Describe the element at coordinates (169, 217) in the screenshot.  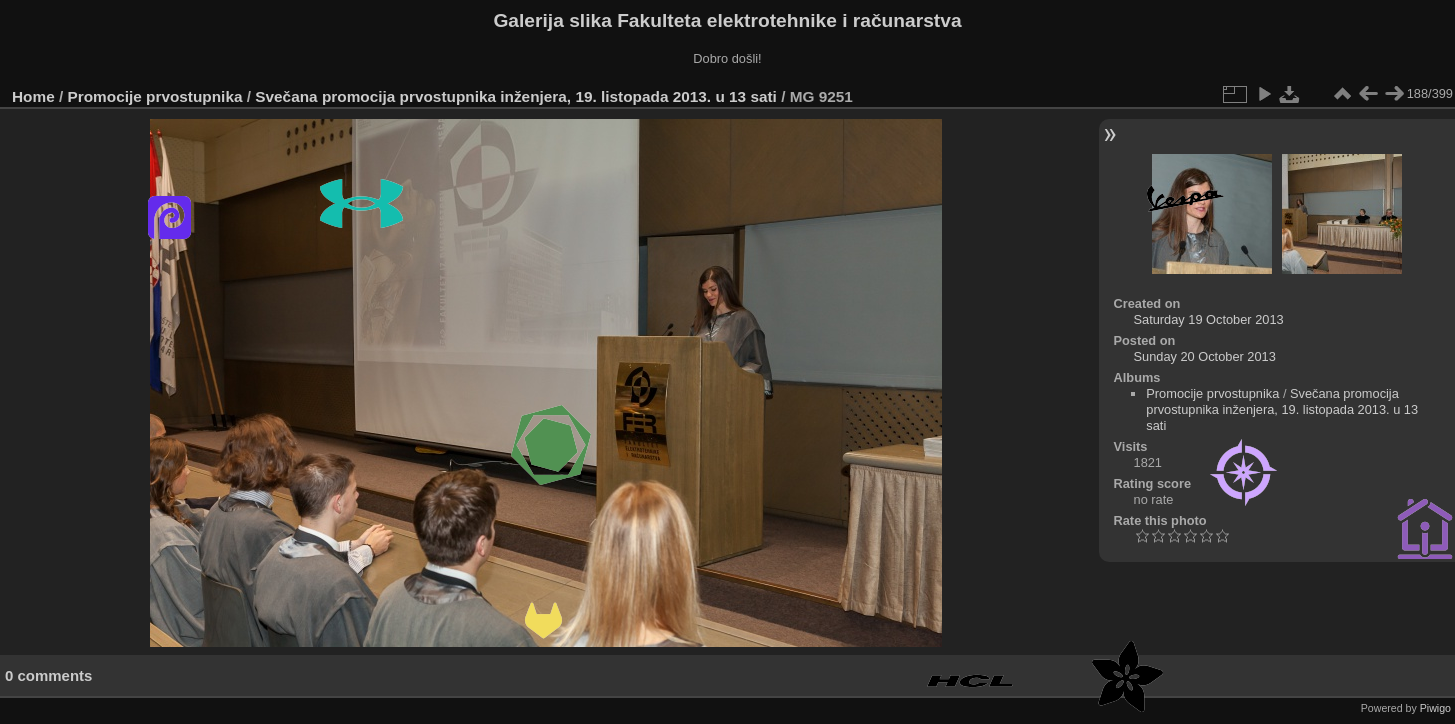
I see `open Photopea image editor` at that location.